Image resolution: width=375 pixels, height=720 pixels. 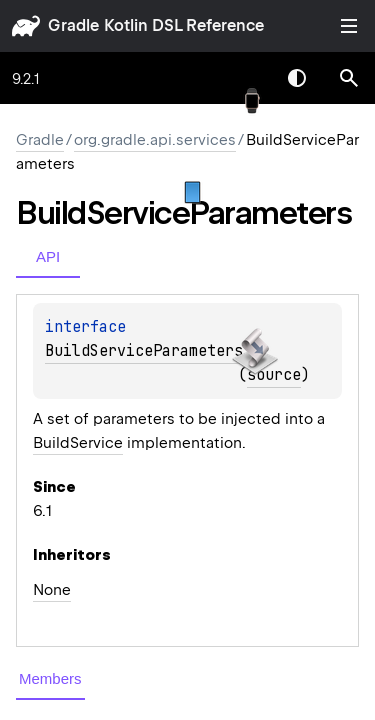 What do you see at coordinates (252, 101) in the screenshot?
I see `manage connected Apple Watch device` at bounding box center [252, 101].